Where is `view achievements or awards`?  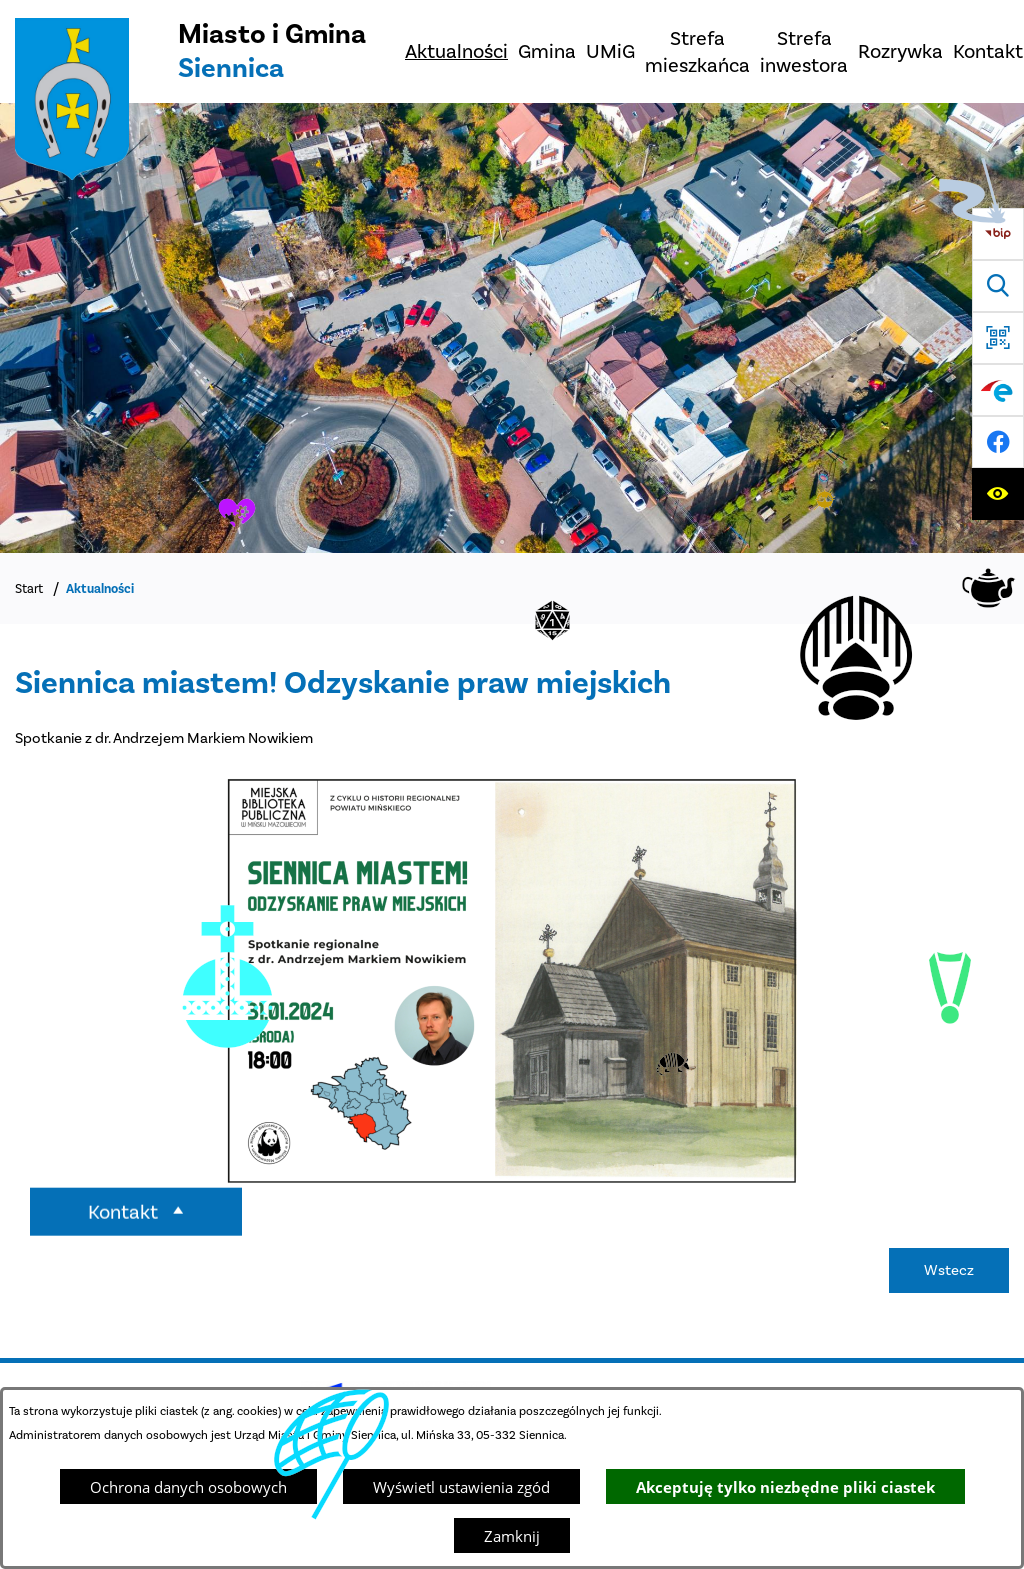 view achievements or awards is located at coordinates (950, 987).